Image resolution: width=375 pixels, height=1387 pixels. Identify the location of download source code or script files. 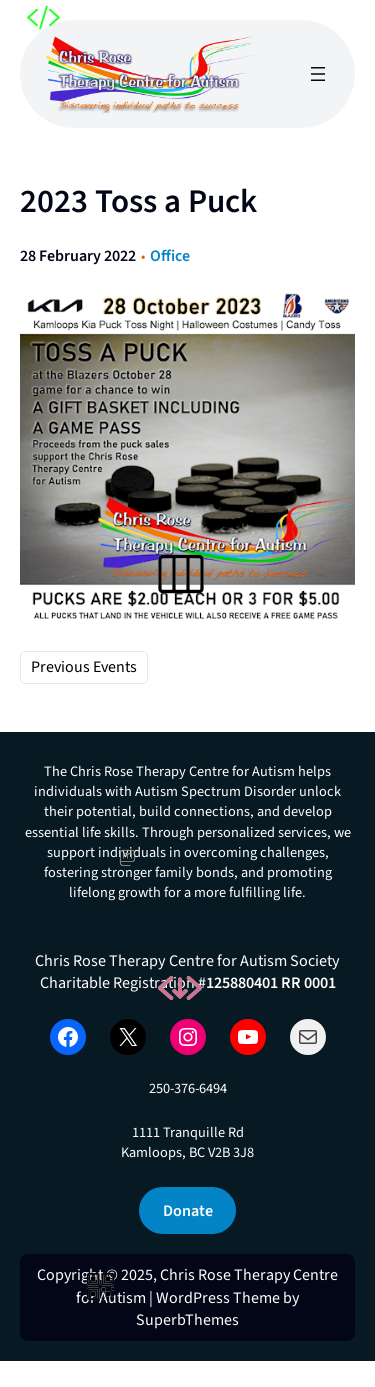
(180, 988).